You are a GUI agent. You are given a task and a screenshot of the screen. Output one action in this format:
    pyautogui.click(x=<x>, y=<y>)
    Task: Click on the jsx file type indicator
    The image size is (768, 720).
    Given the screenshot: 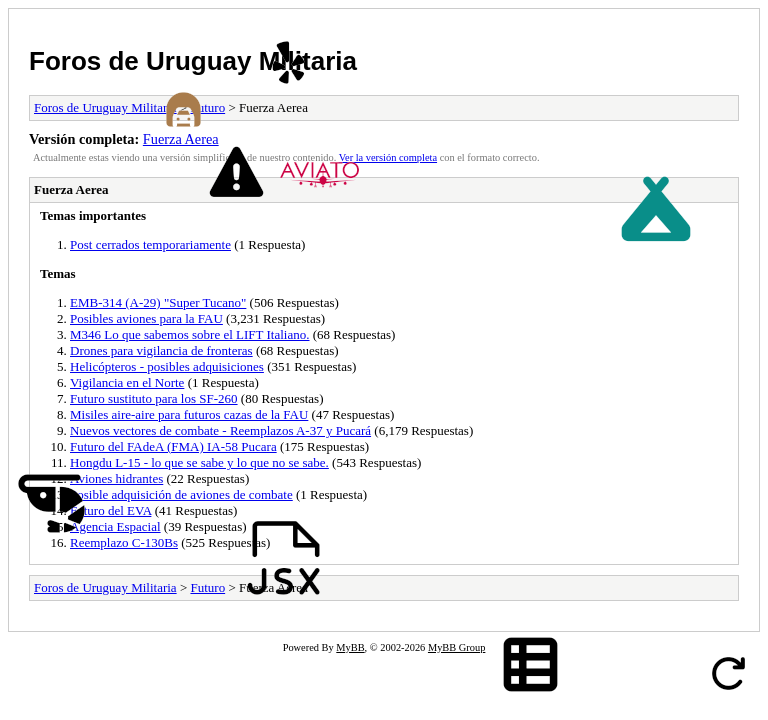 What is the action you would take?
    pyautogui.click(x=286, y=561)
    